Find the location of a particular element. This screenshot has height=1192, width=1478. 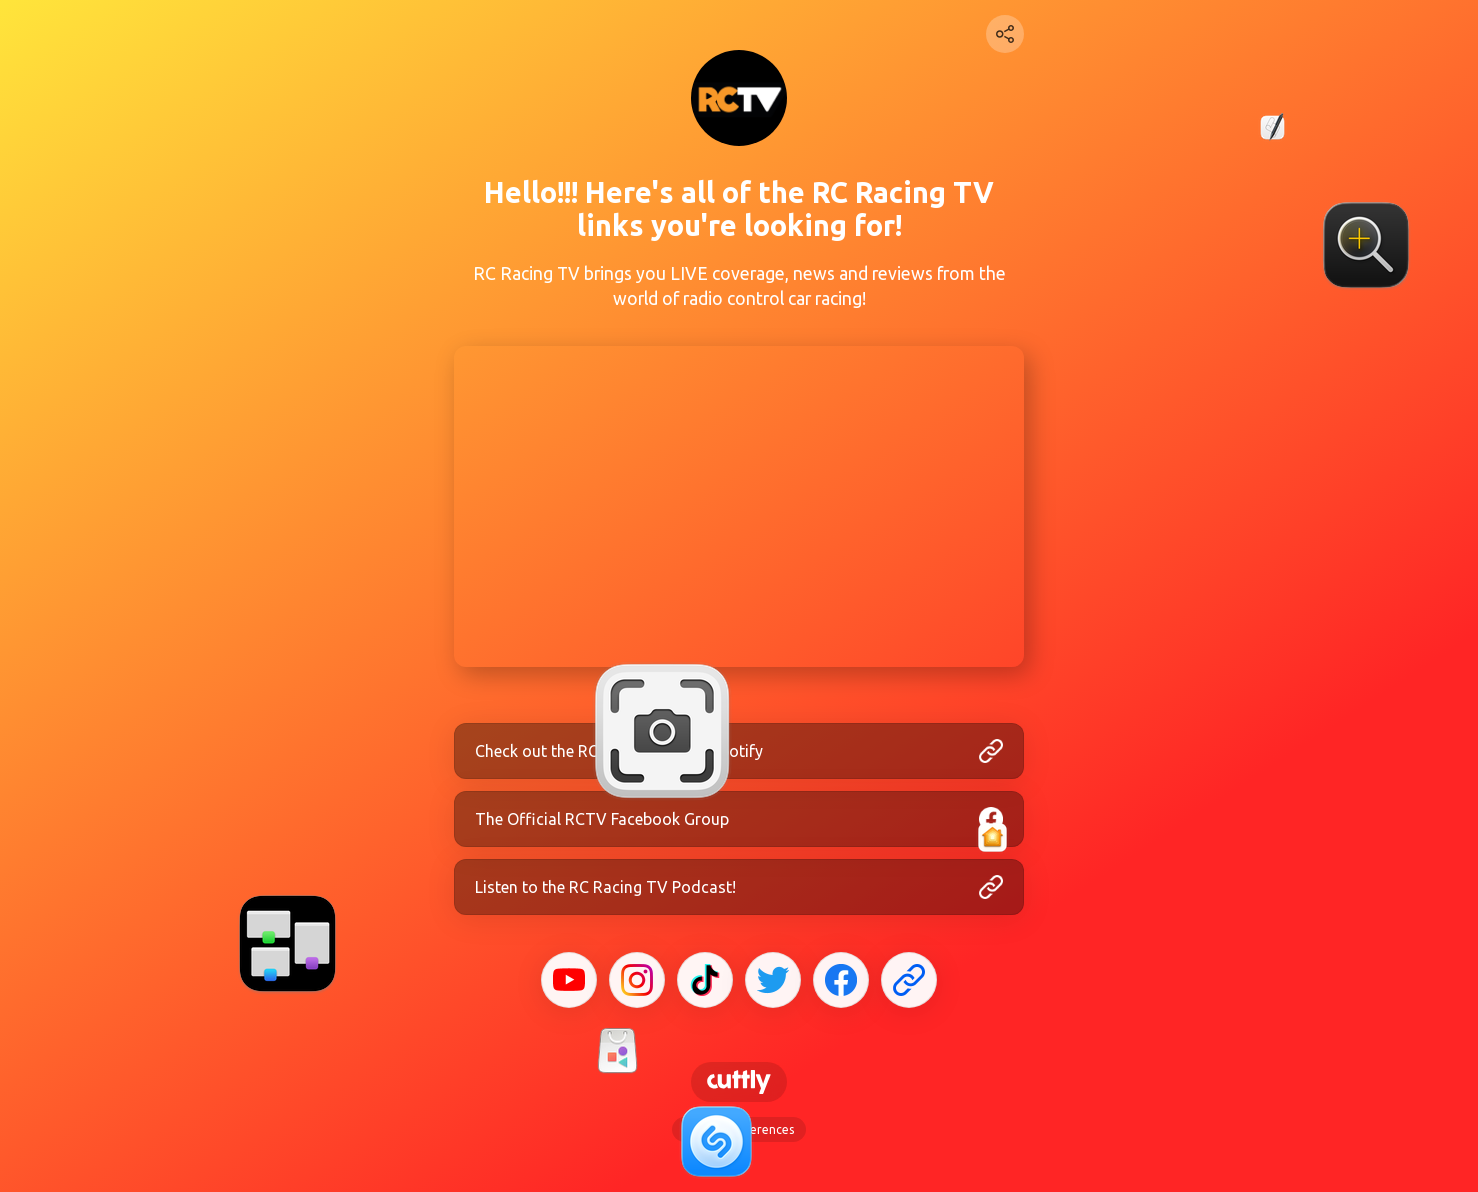

open the software center to browse and install apps is located at coordinates (617, 1050).